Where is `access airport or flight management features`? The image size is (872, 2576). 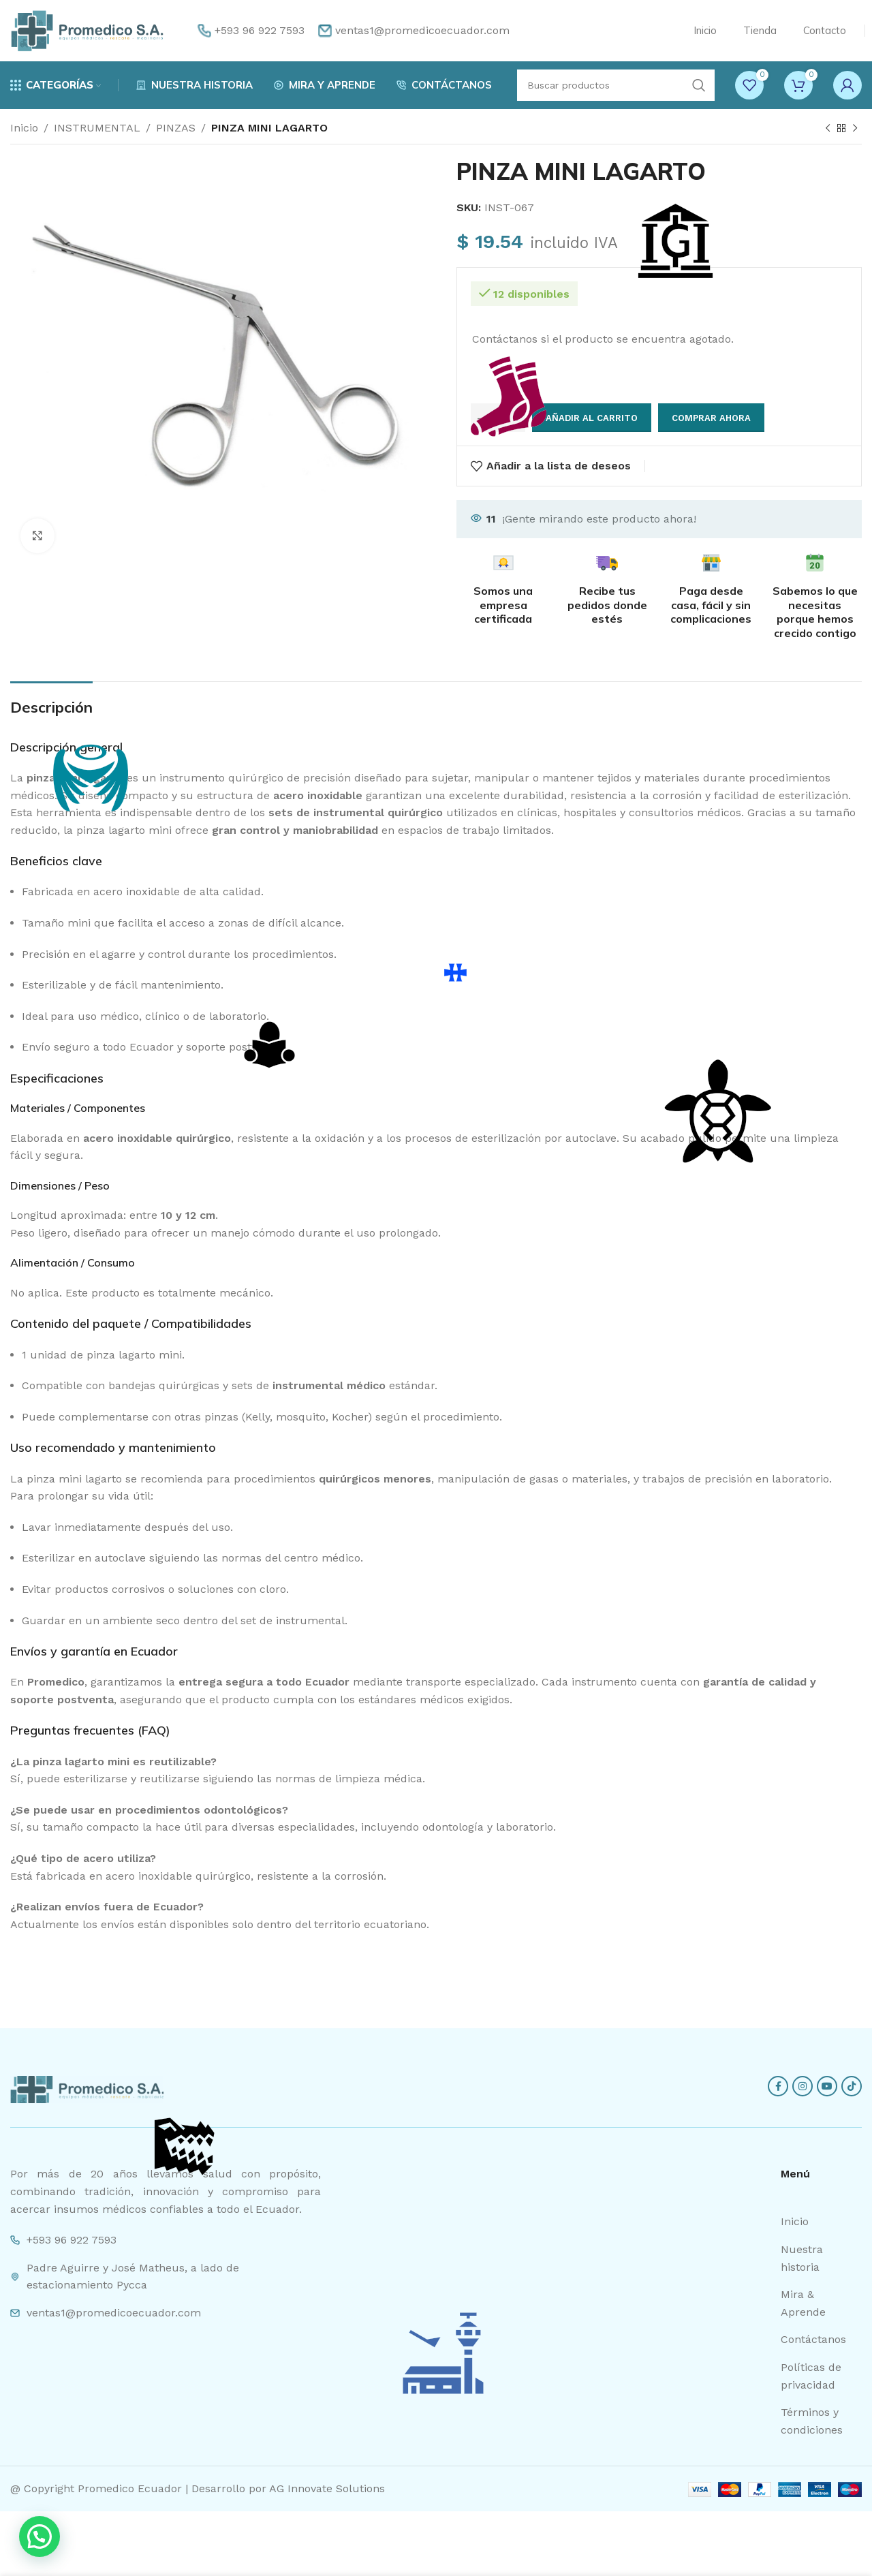 access airport or flight management features is located at coordinates (443, 2353).